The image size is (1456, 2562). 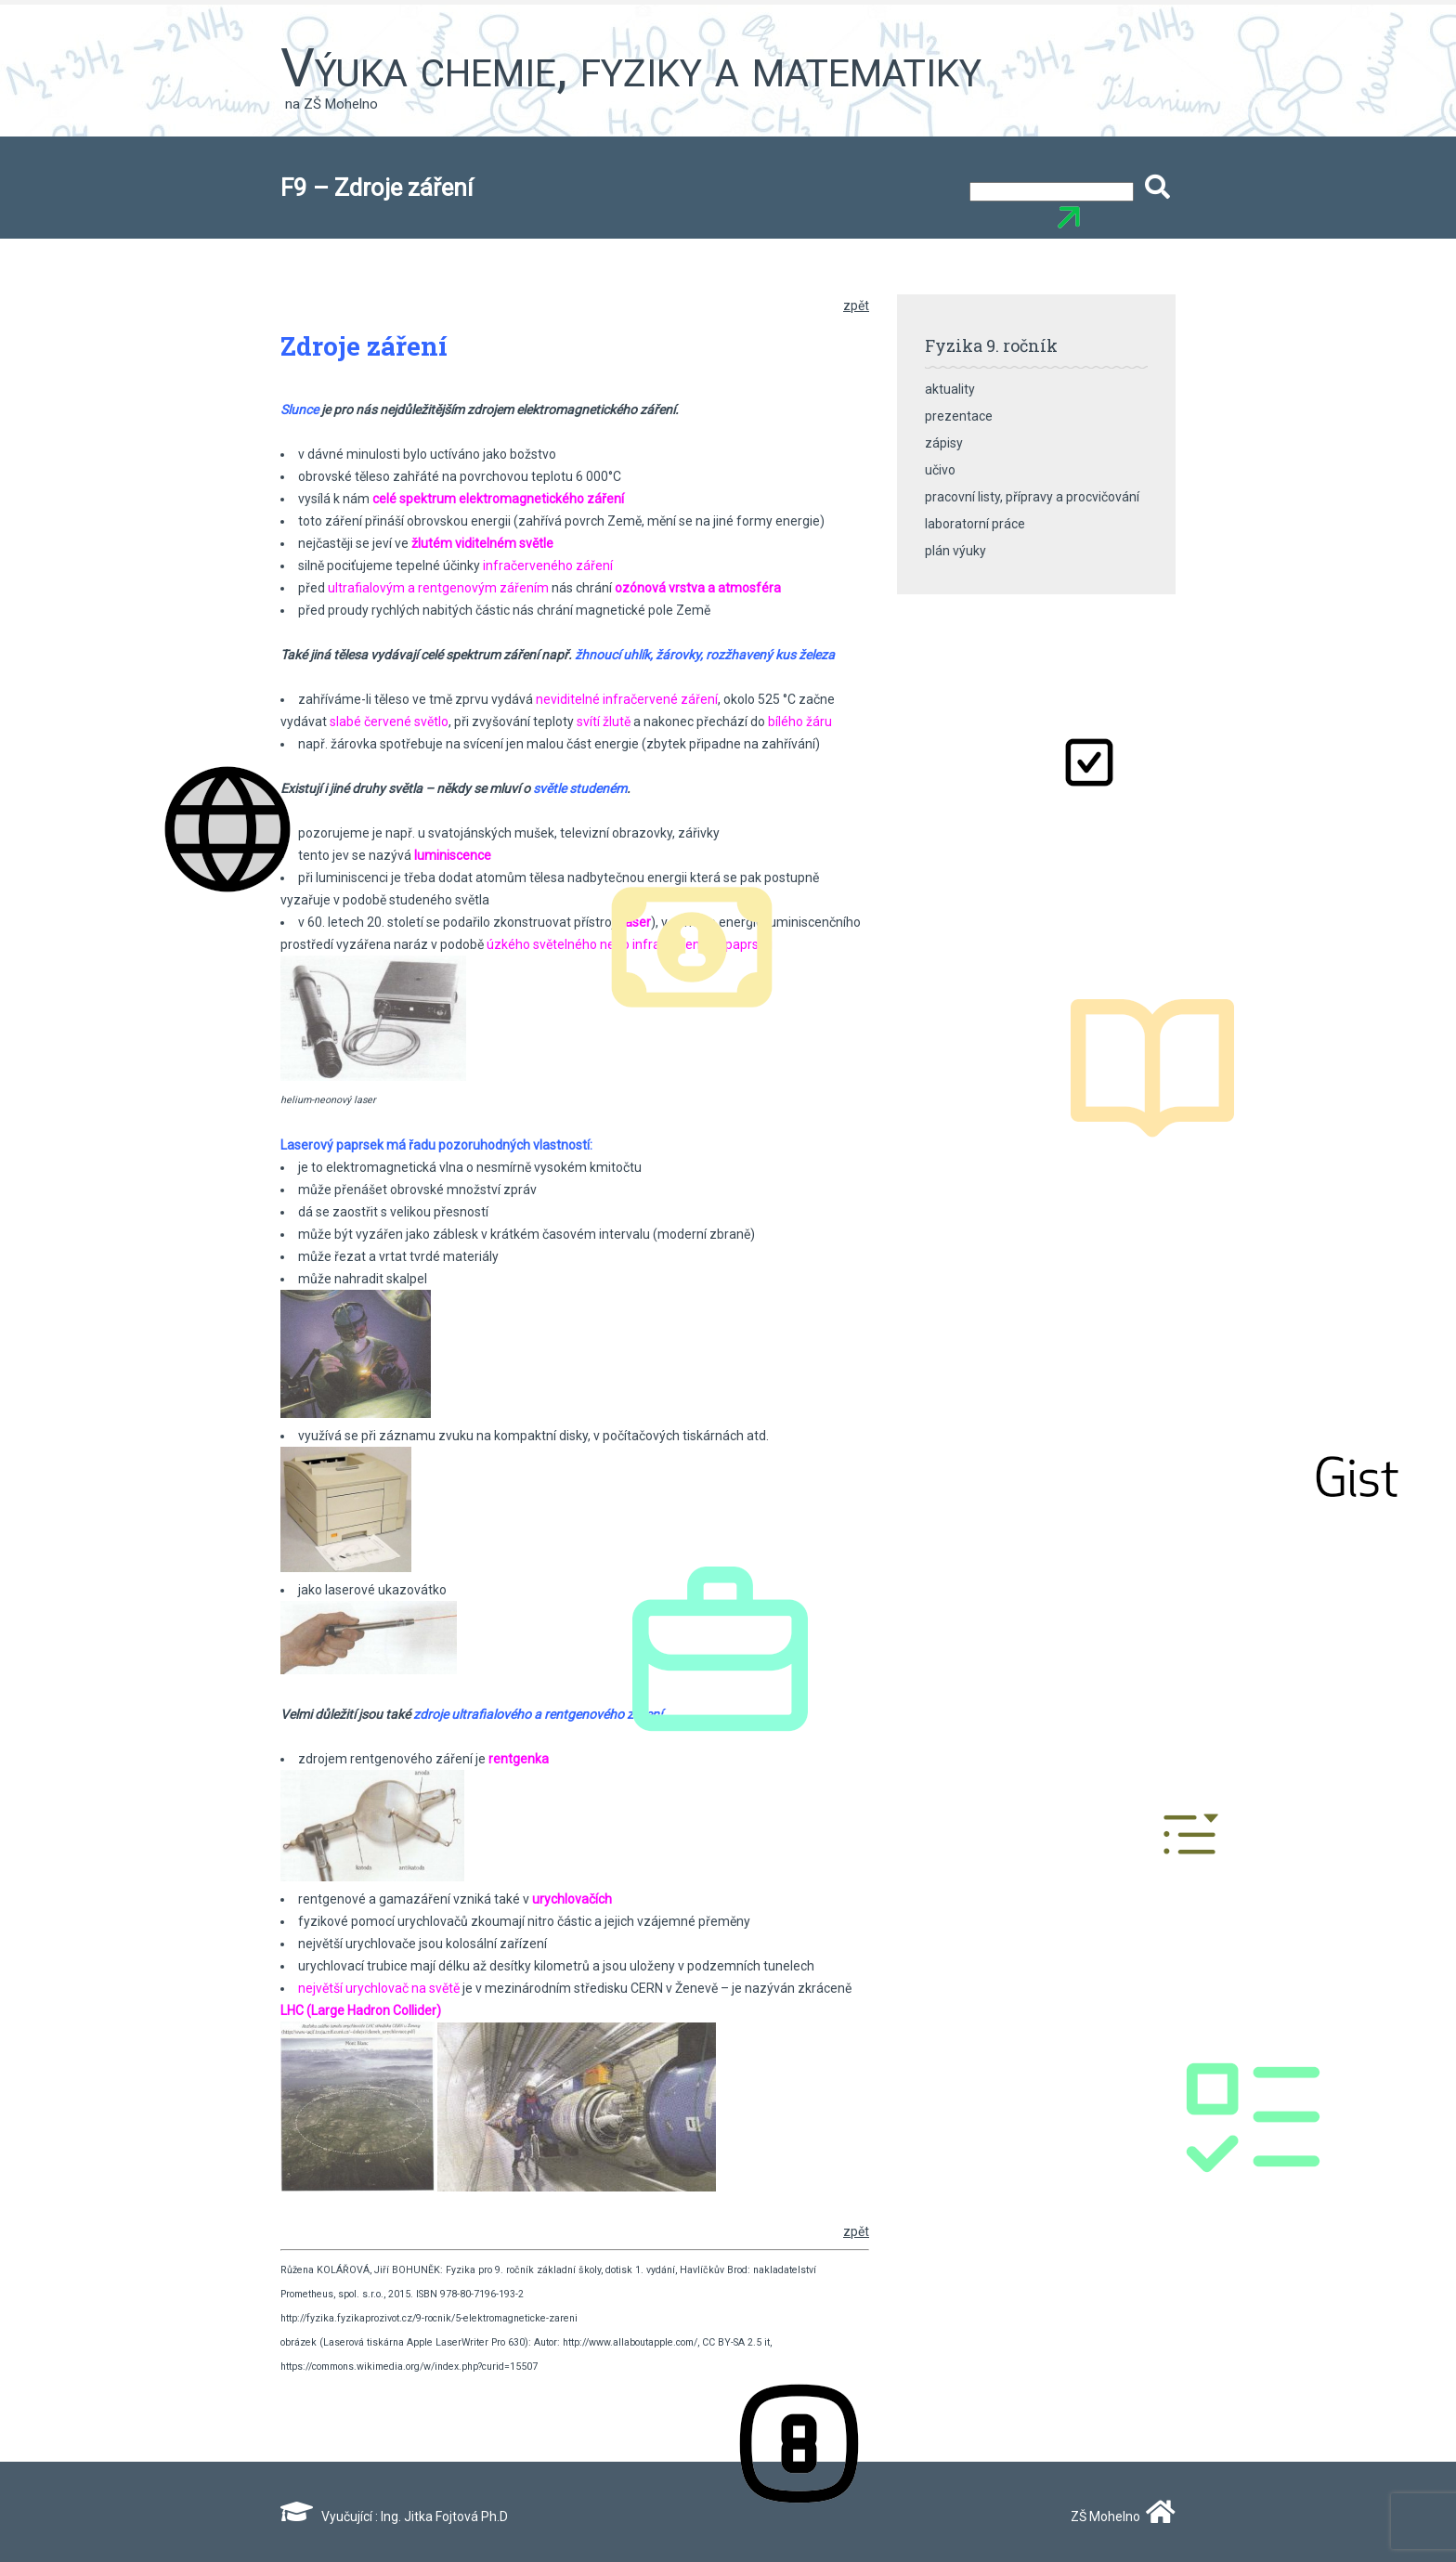 I want to click on open link in a new tab or window, so click(x=1069, y=217).